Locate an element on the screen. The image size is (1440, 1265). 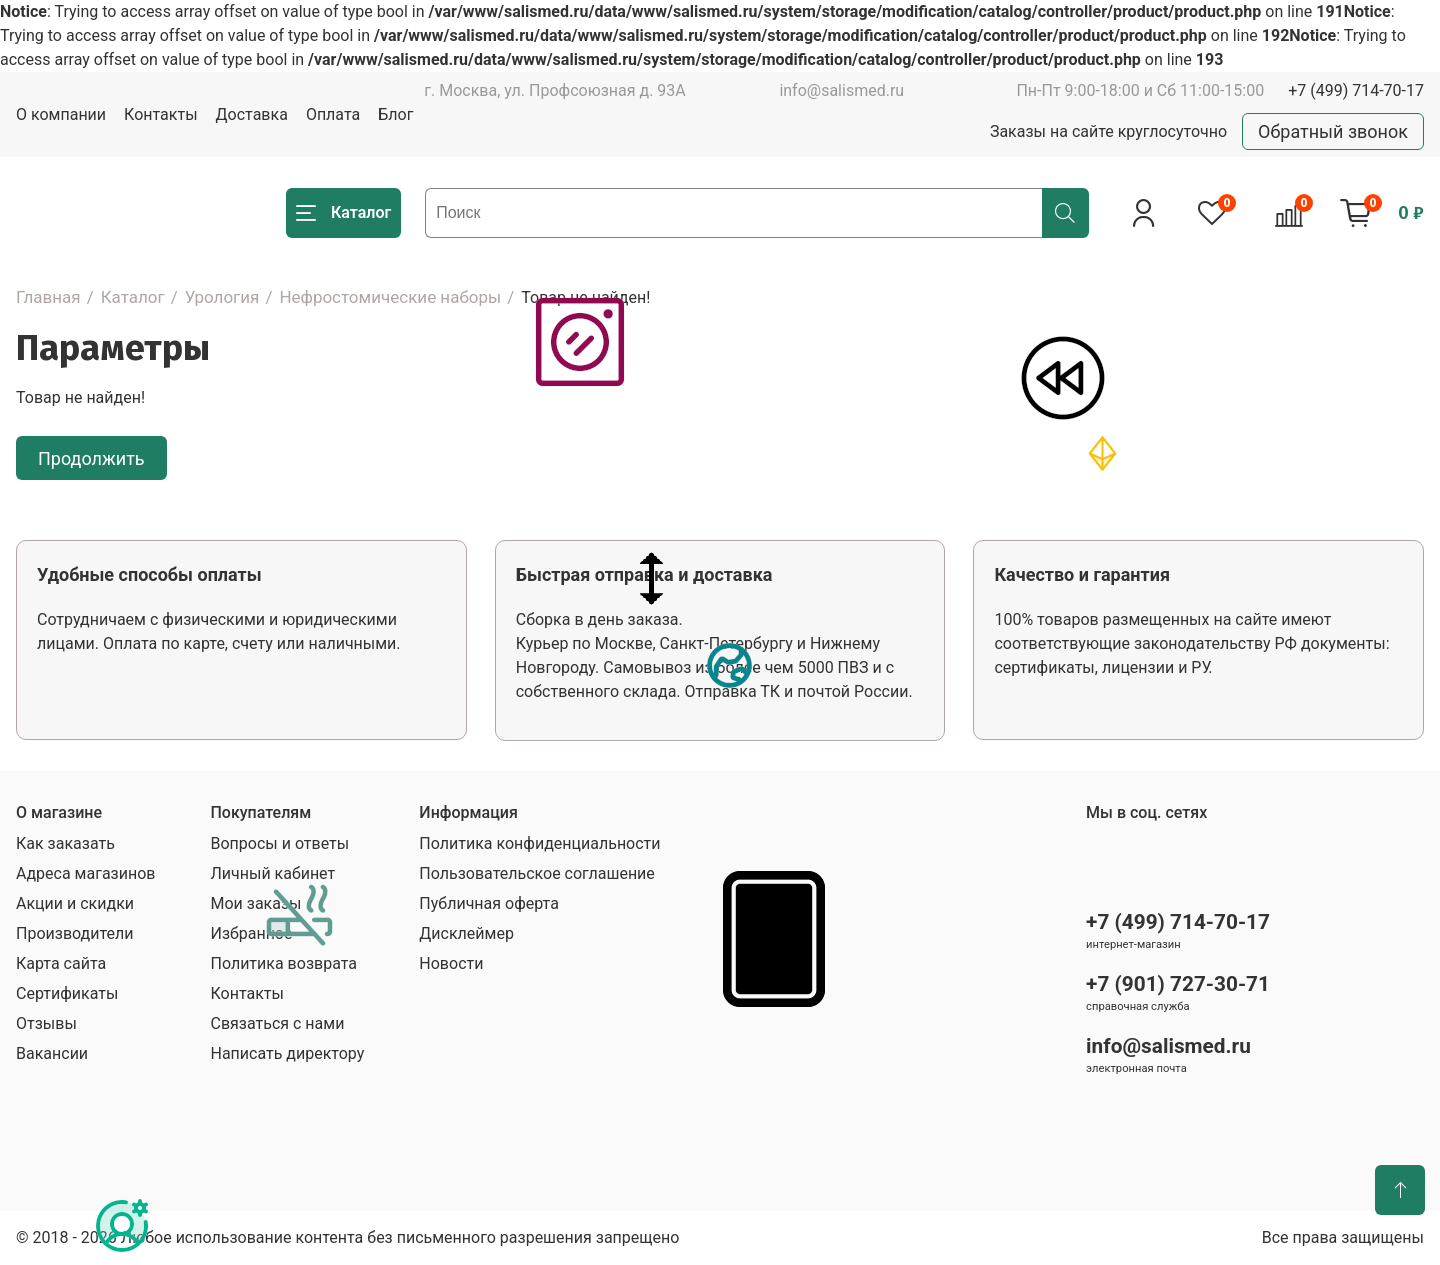
access laundry or appliance controls is located at coordinates (580, 342).